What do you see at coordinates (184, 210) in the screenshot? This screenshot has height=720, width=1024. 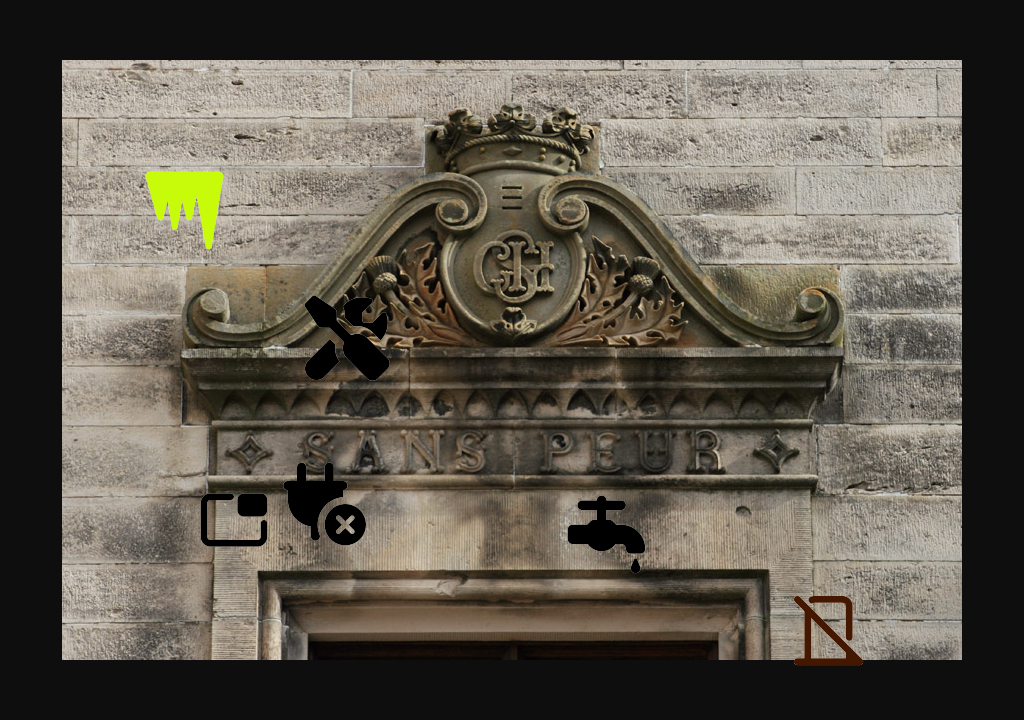 I see `indicates freezing or cold weather conditions` at bounding box center [184, 210].